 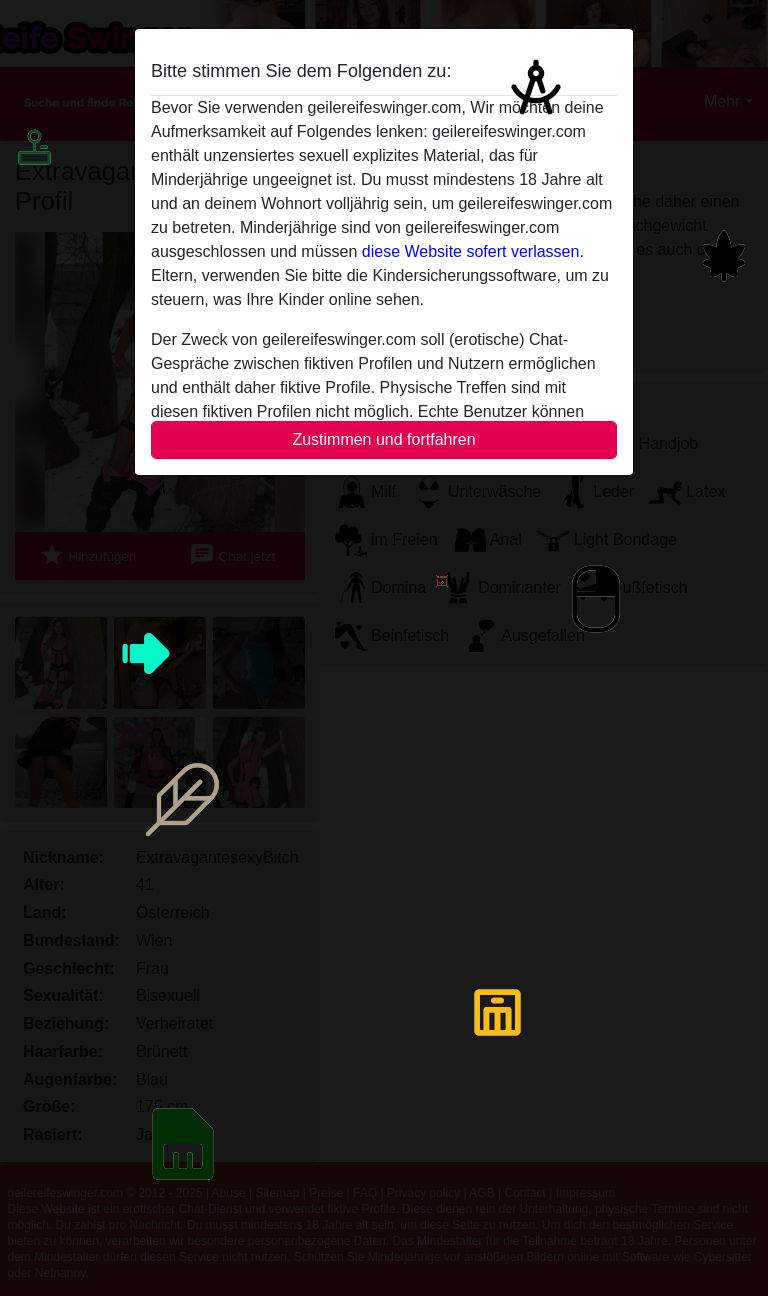 What do you see at coordinates (596, 599) in the screenshot?
I see `right-click action indicator` at bounding box center [596, 599].